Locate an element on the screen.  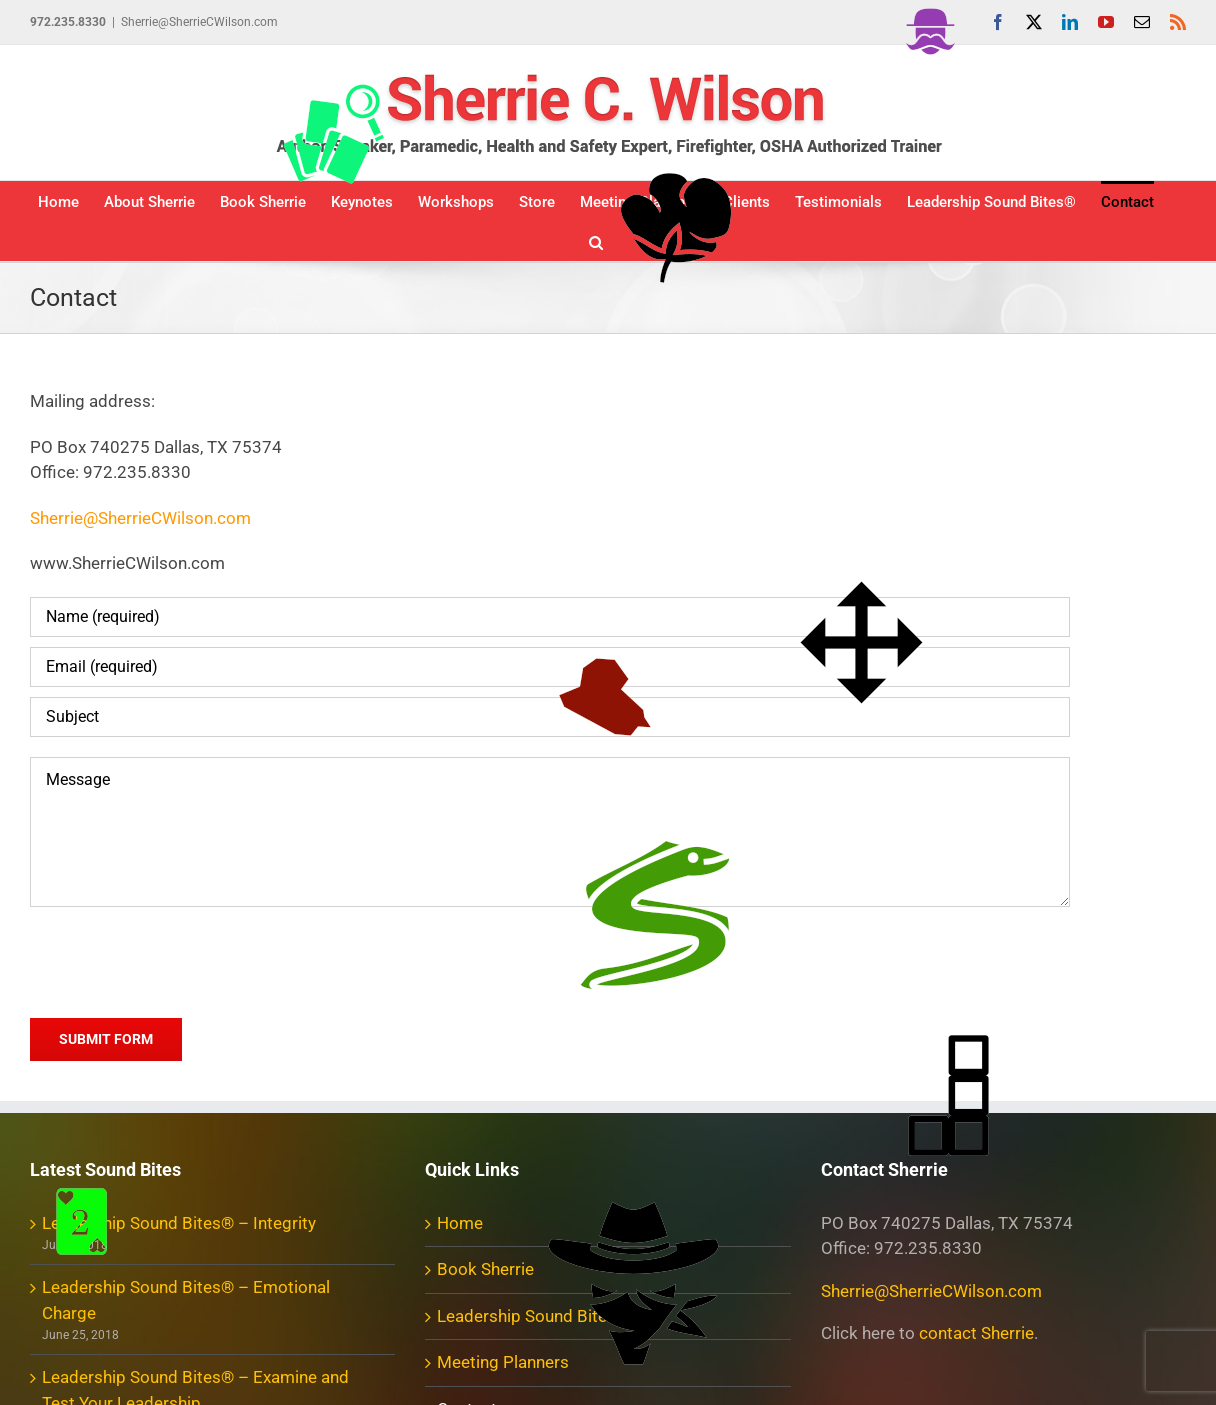
indicates outlaw or bandit character type is located at coordinates (633, 1280).